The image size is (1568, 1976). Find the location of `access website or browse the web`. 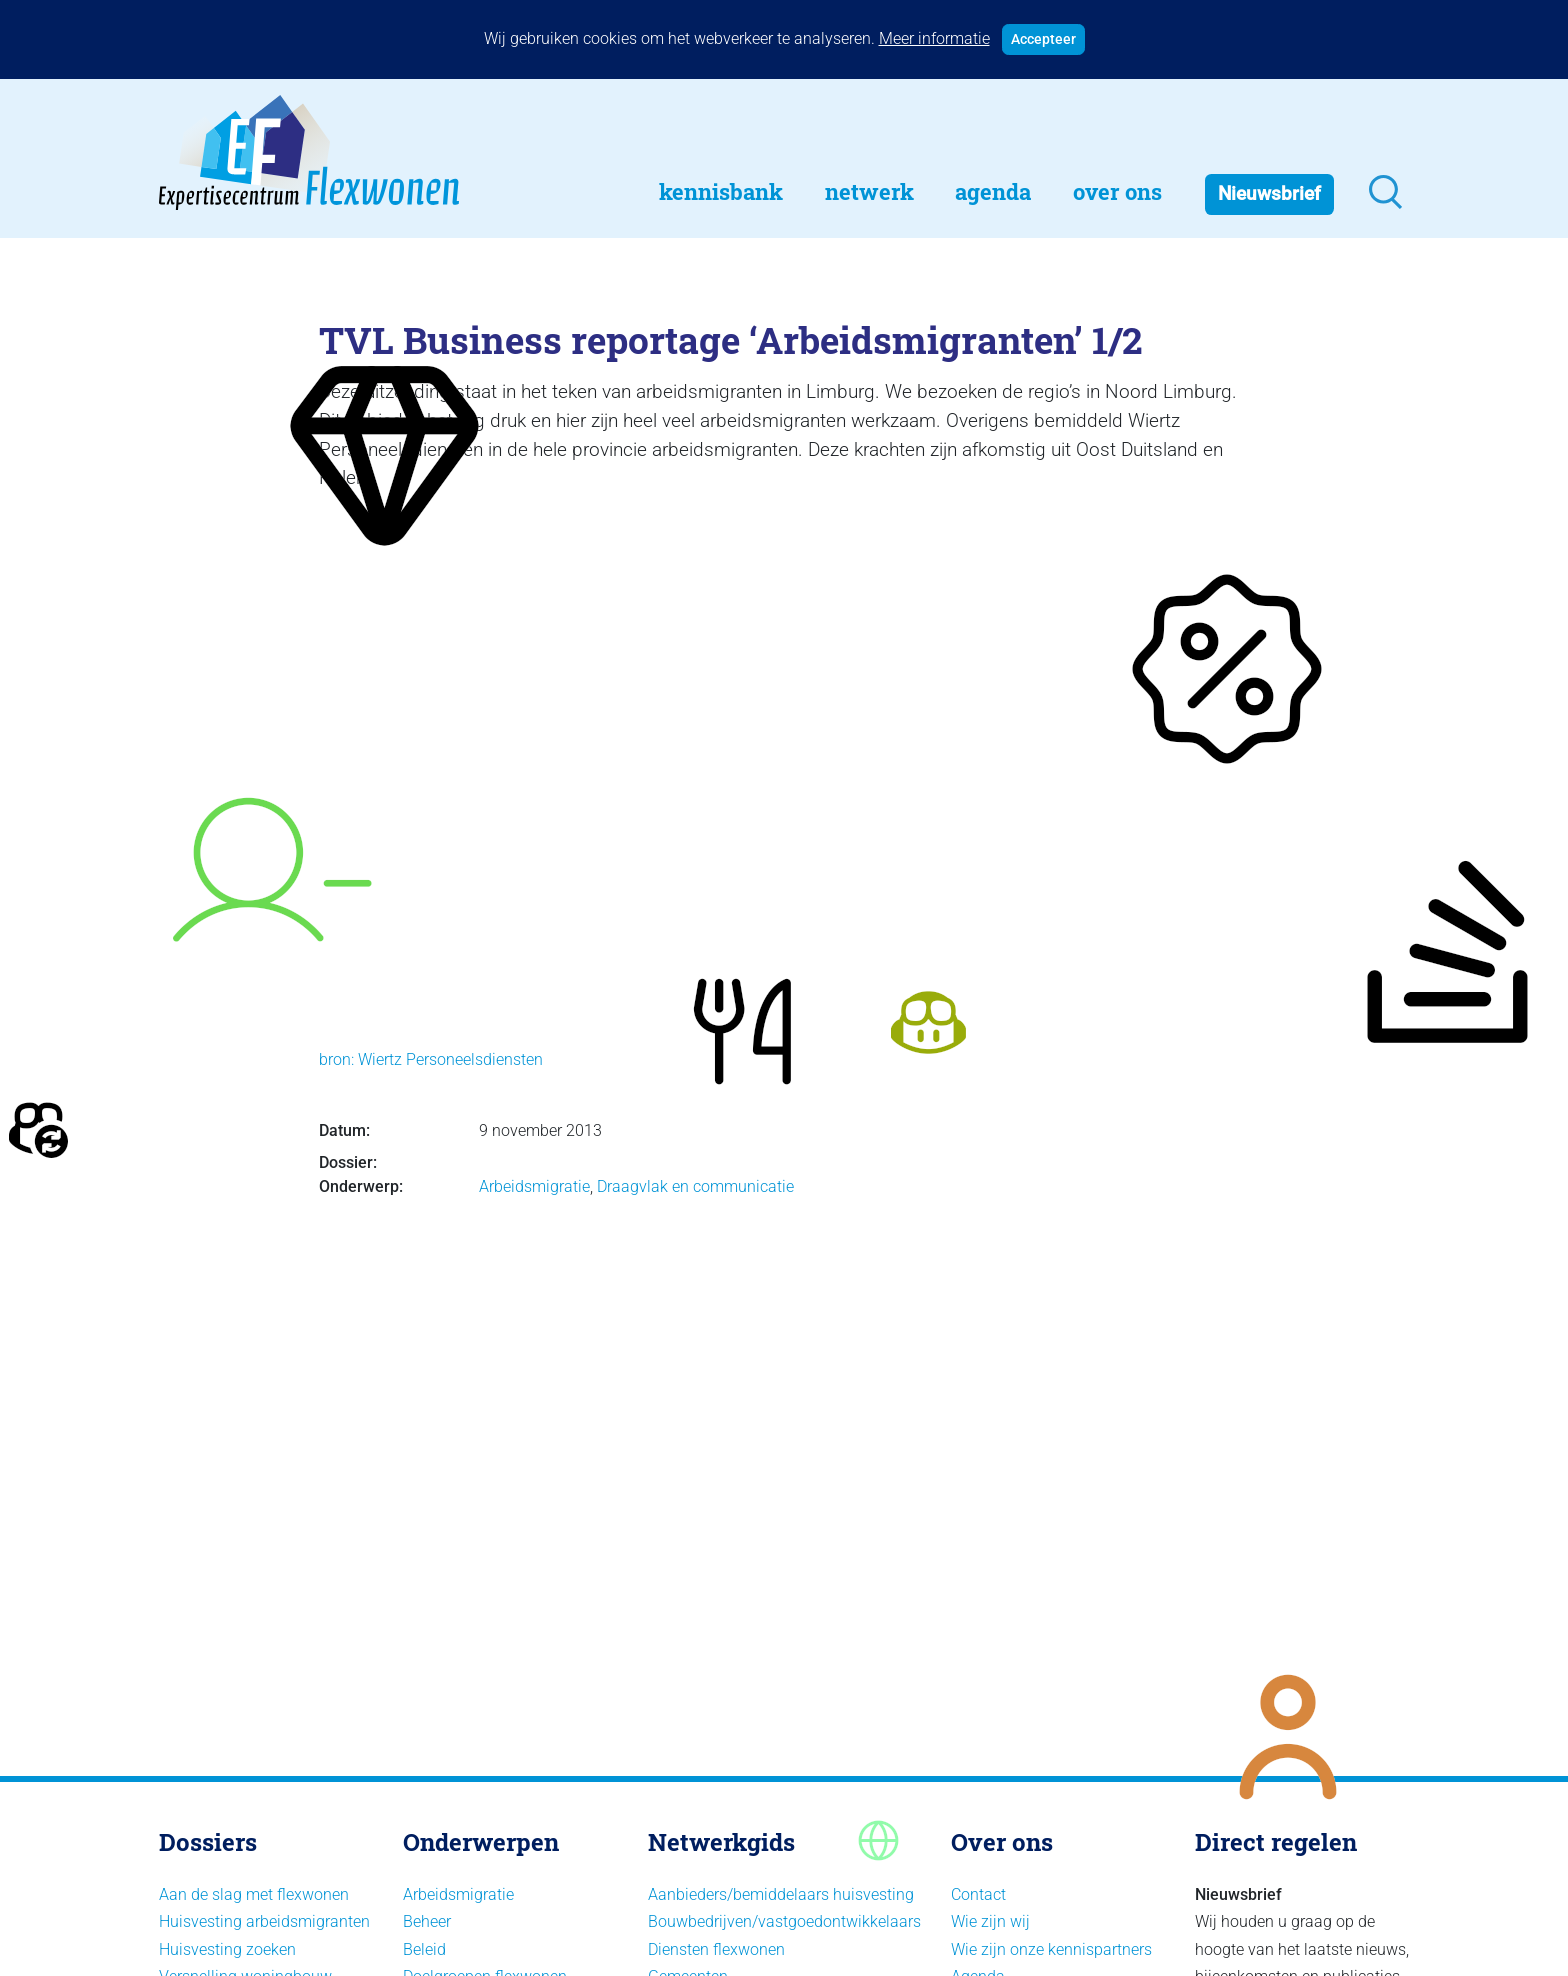

access website or browse the web is located at coordinates (878, 1840).